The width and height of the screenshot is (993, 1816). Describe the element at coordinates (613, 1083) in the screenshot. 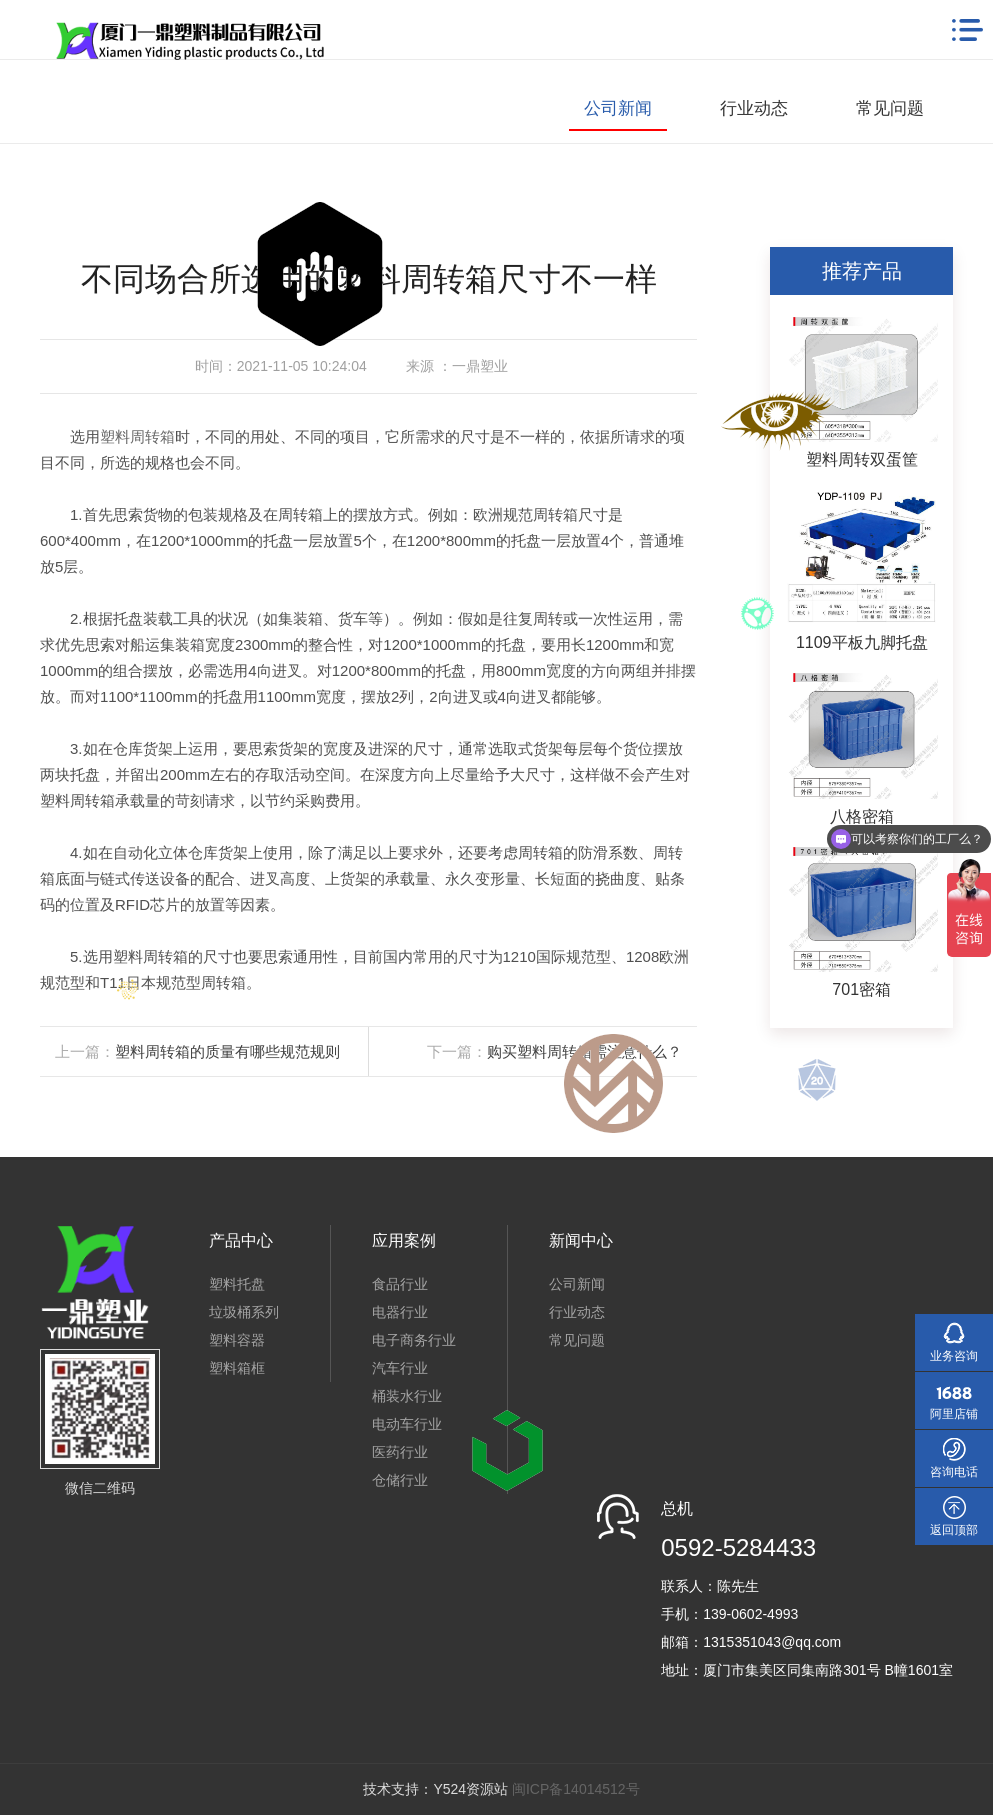

I see `wasabi cloud storage service logo` at that location.